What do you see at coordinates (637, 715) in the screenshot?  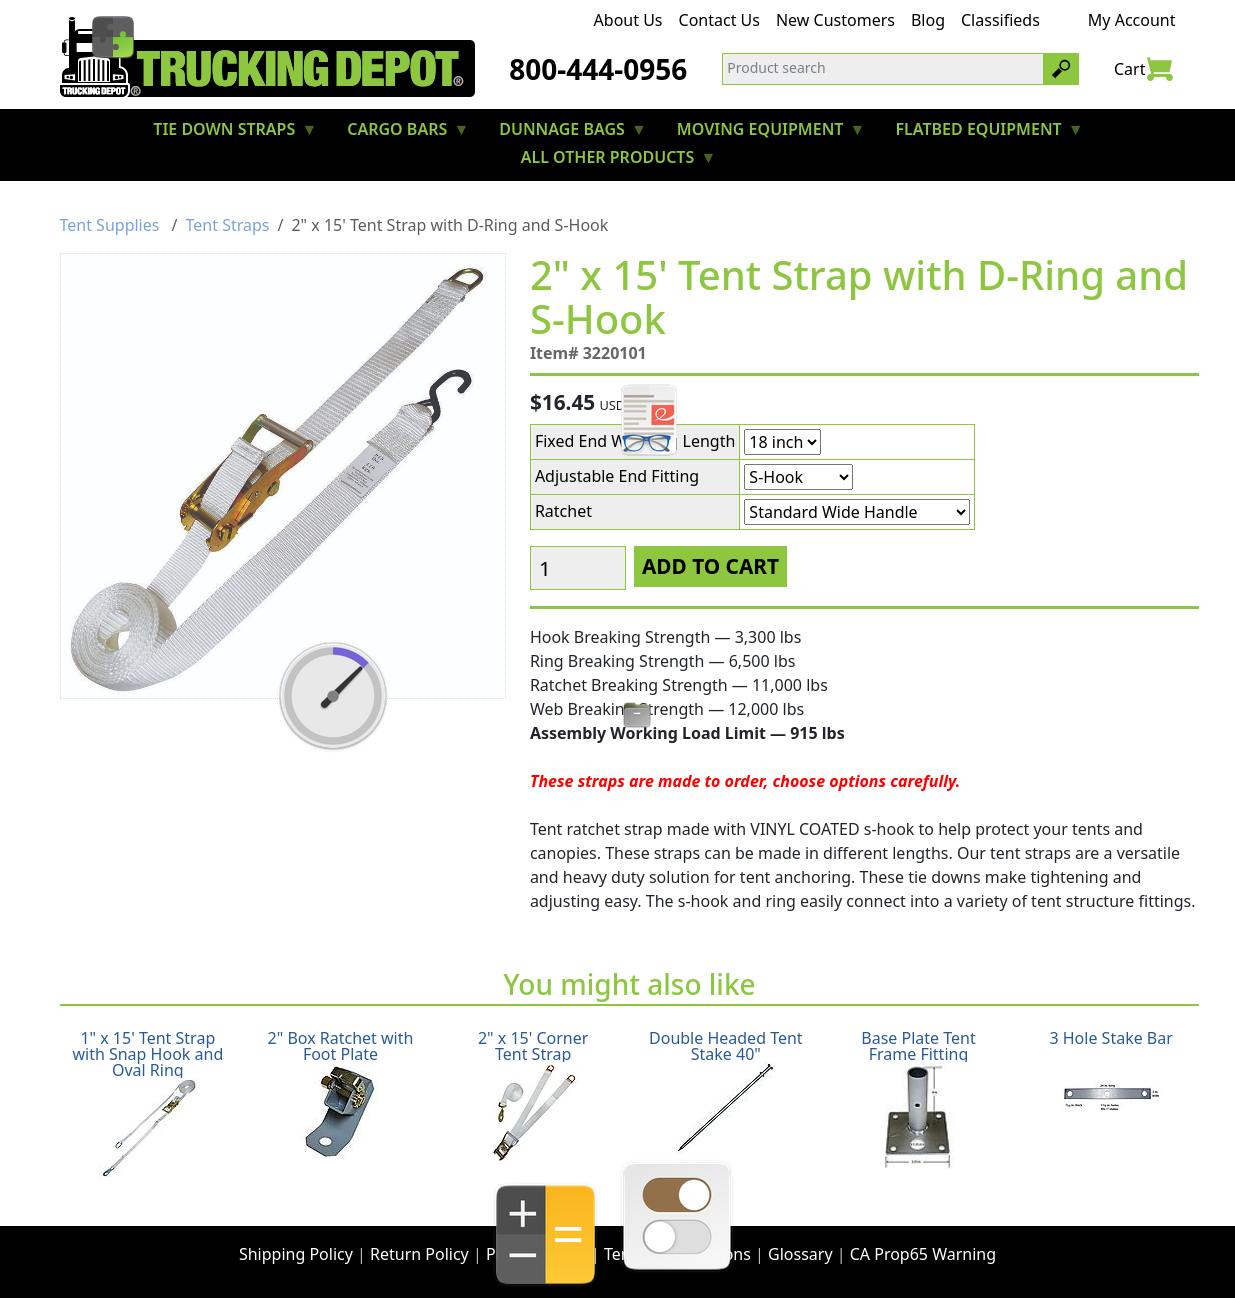 I see `open the file manager application` at bounding box center [637, 715].